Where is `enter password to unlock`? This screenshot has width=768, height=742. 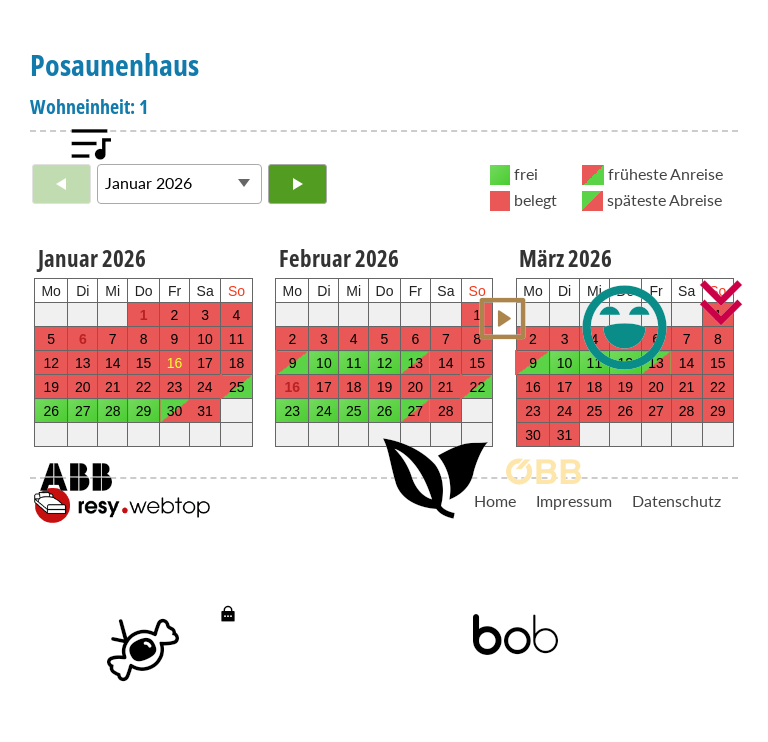 enter password to unlock is located at coordinates (228, 614).